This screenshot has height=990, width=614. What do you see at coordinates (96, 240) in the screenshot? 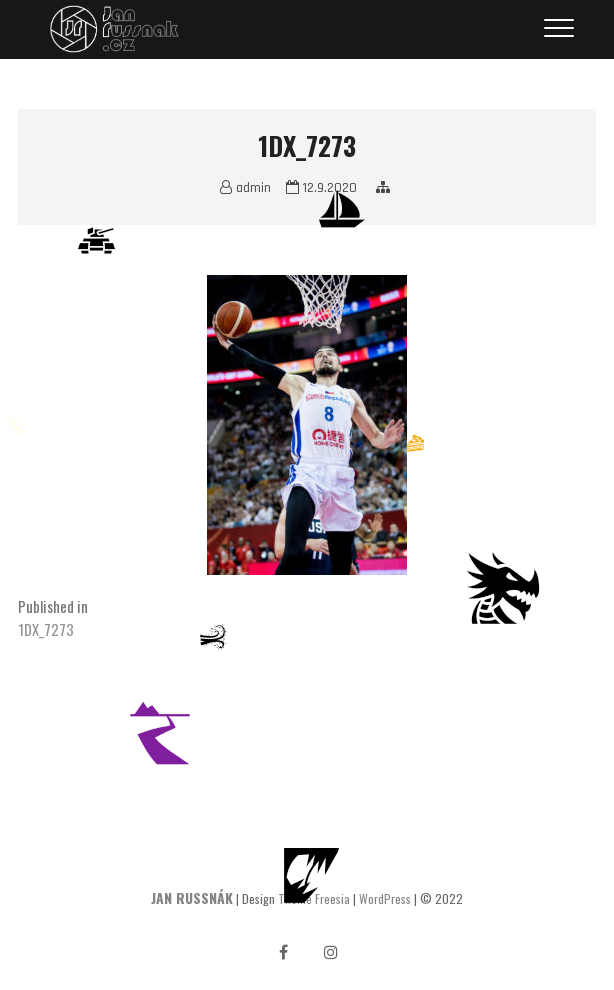
I see `select tank unit in strategy game` at bounding box center [96, 240].